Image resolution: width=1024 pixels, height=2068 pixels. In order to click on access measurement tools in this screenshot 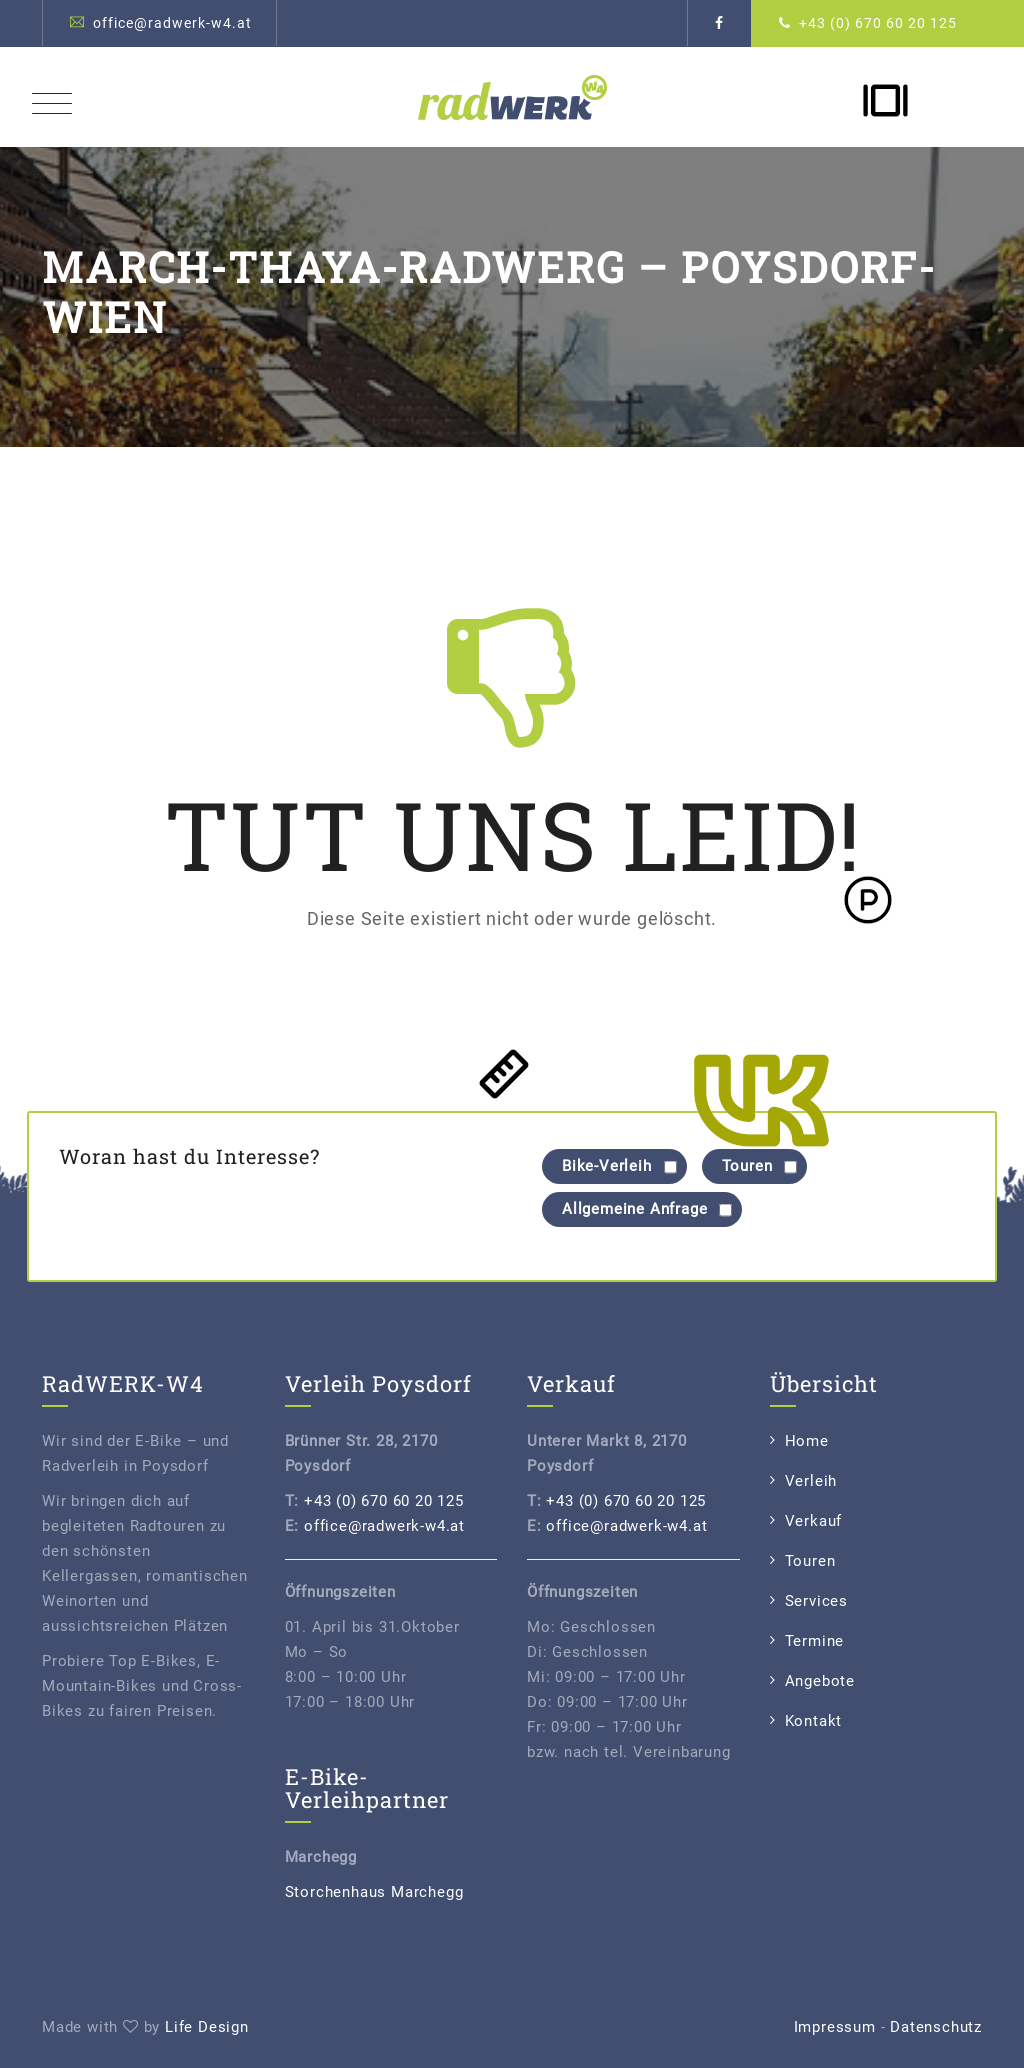, I will do `click(504, 1074)`.